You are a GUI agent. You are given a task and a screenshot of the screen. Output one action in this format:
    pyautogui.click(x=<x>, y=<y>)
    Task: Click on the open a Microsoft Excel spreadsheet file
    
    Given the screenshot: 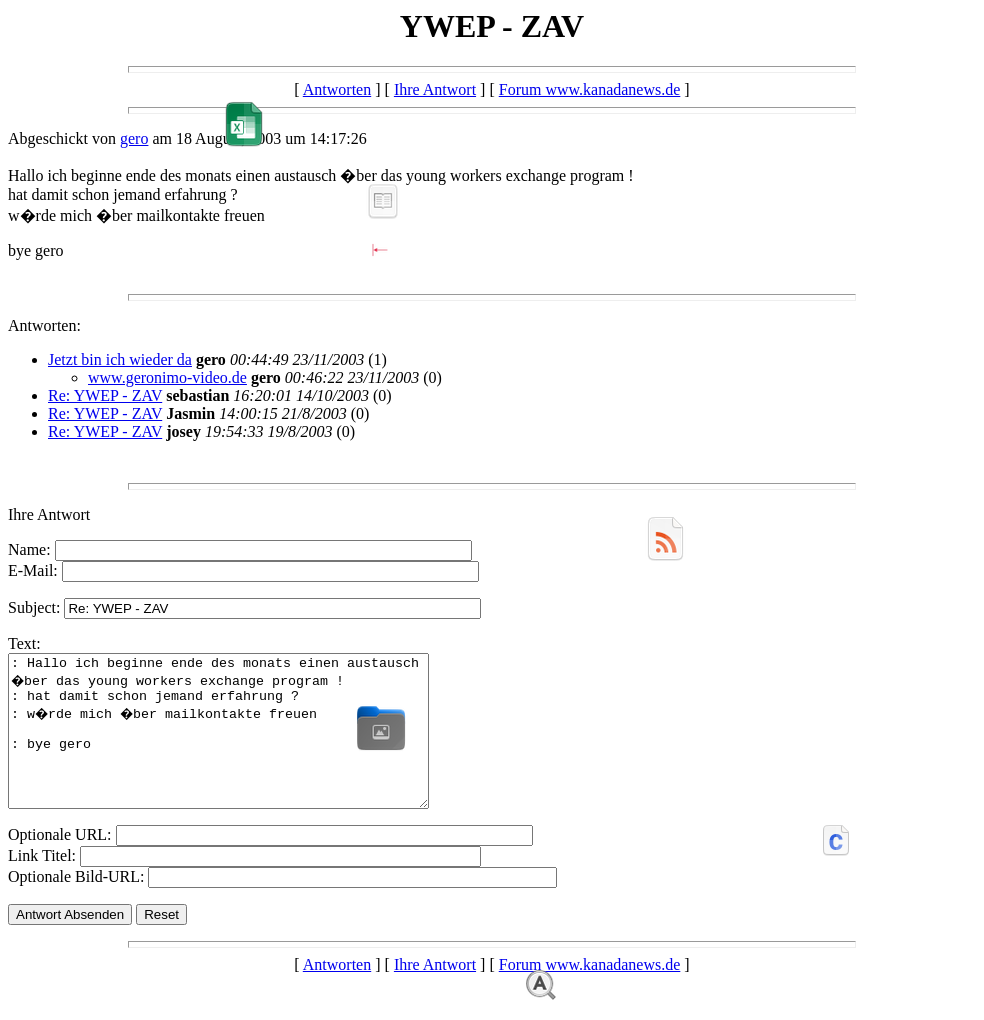 What is the action you would take?
    pyautogui.click(x=244, y=124)
    